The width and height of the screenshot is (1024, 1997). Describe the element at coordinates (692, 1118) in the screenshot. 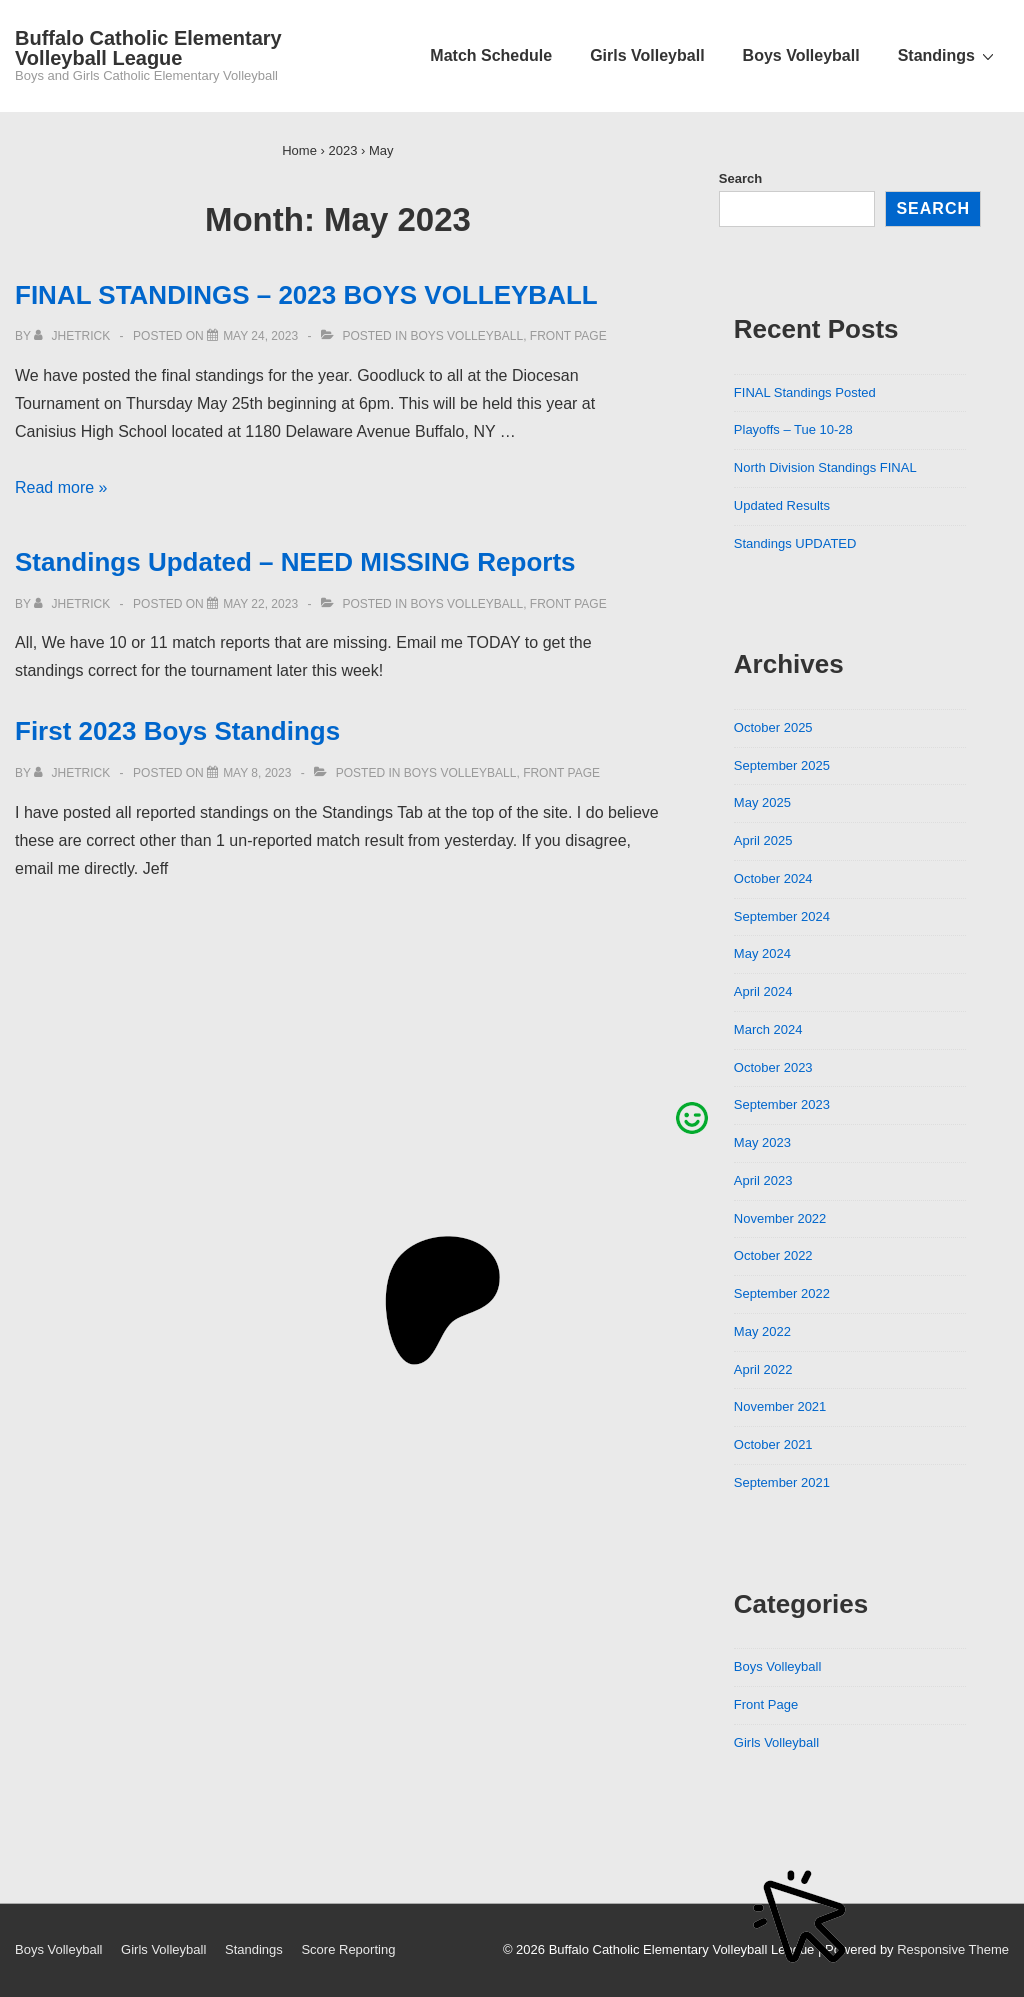

I see `insert a winking emoji into your message` at that location.